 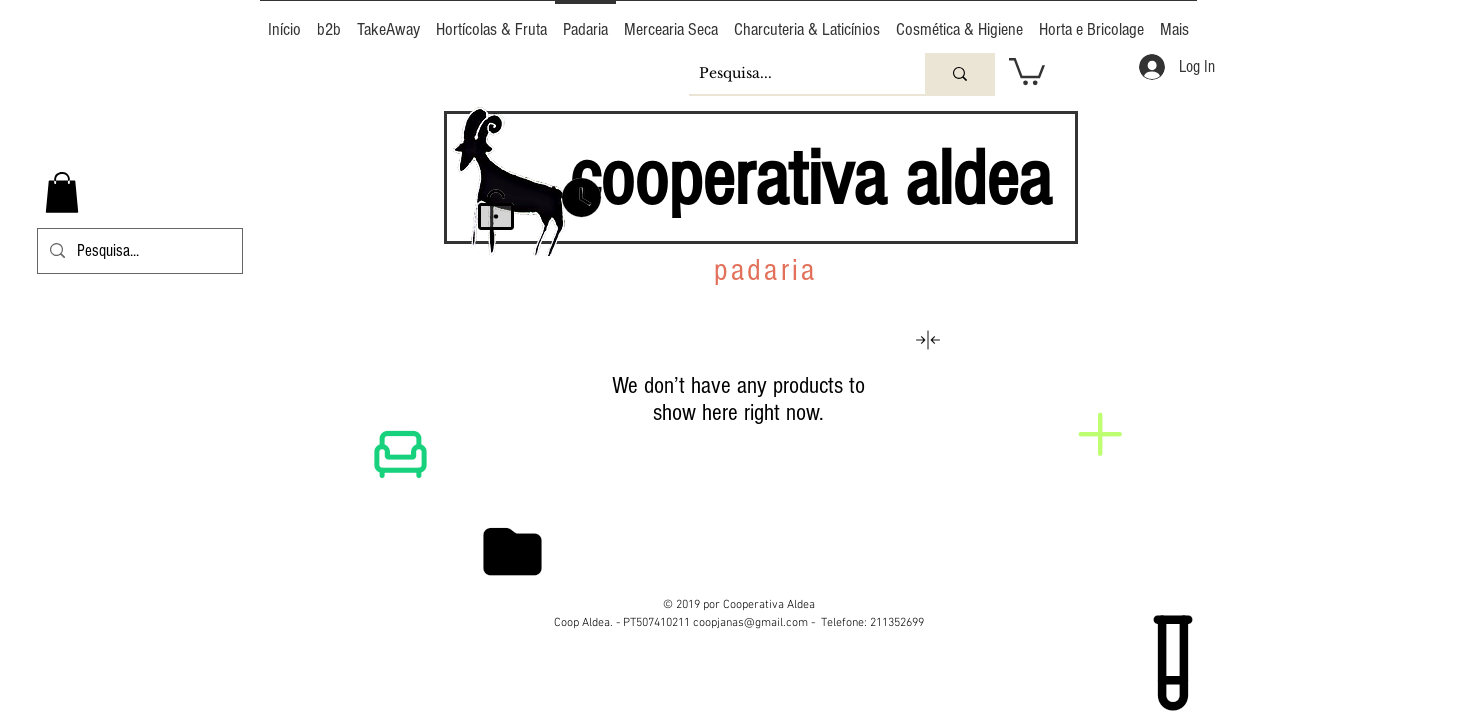 What do you see at coordinates (1173, 663) in the screenshot?
I see `access experimental or beta features` at bounding box center [1173, 663].